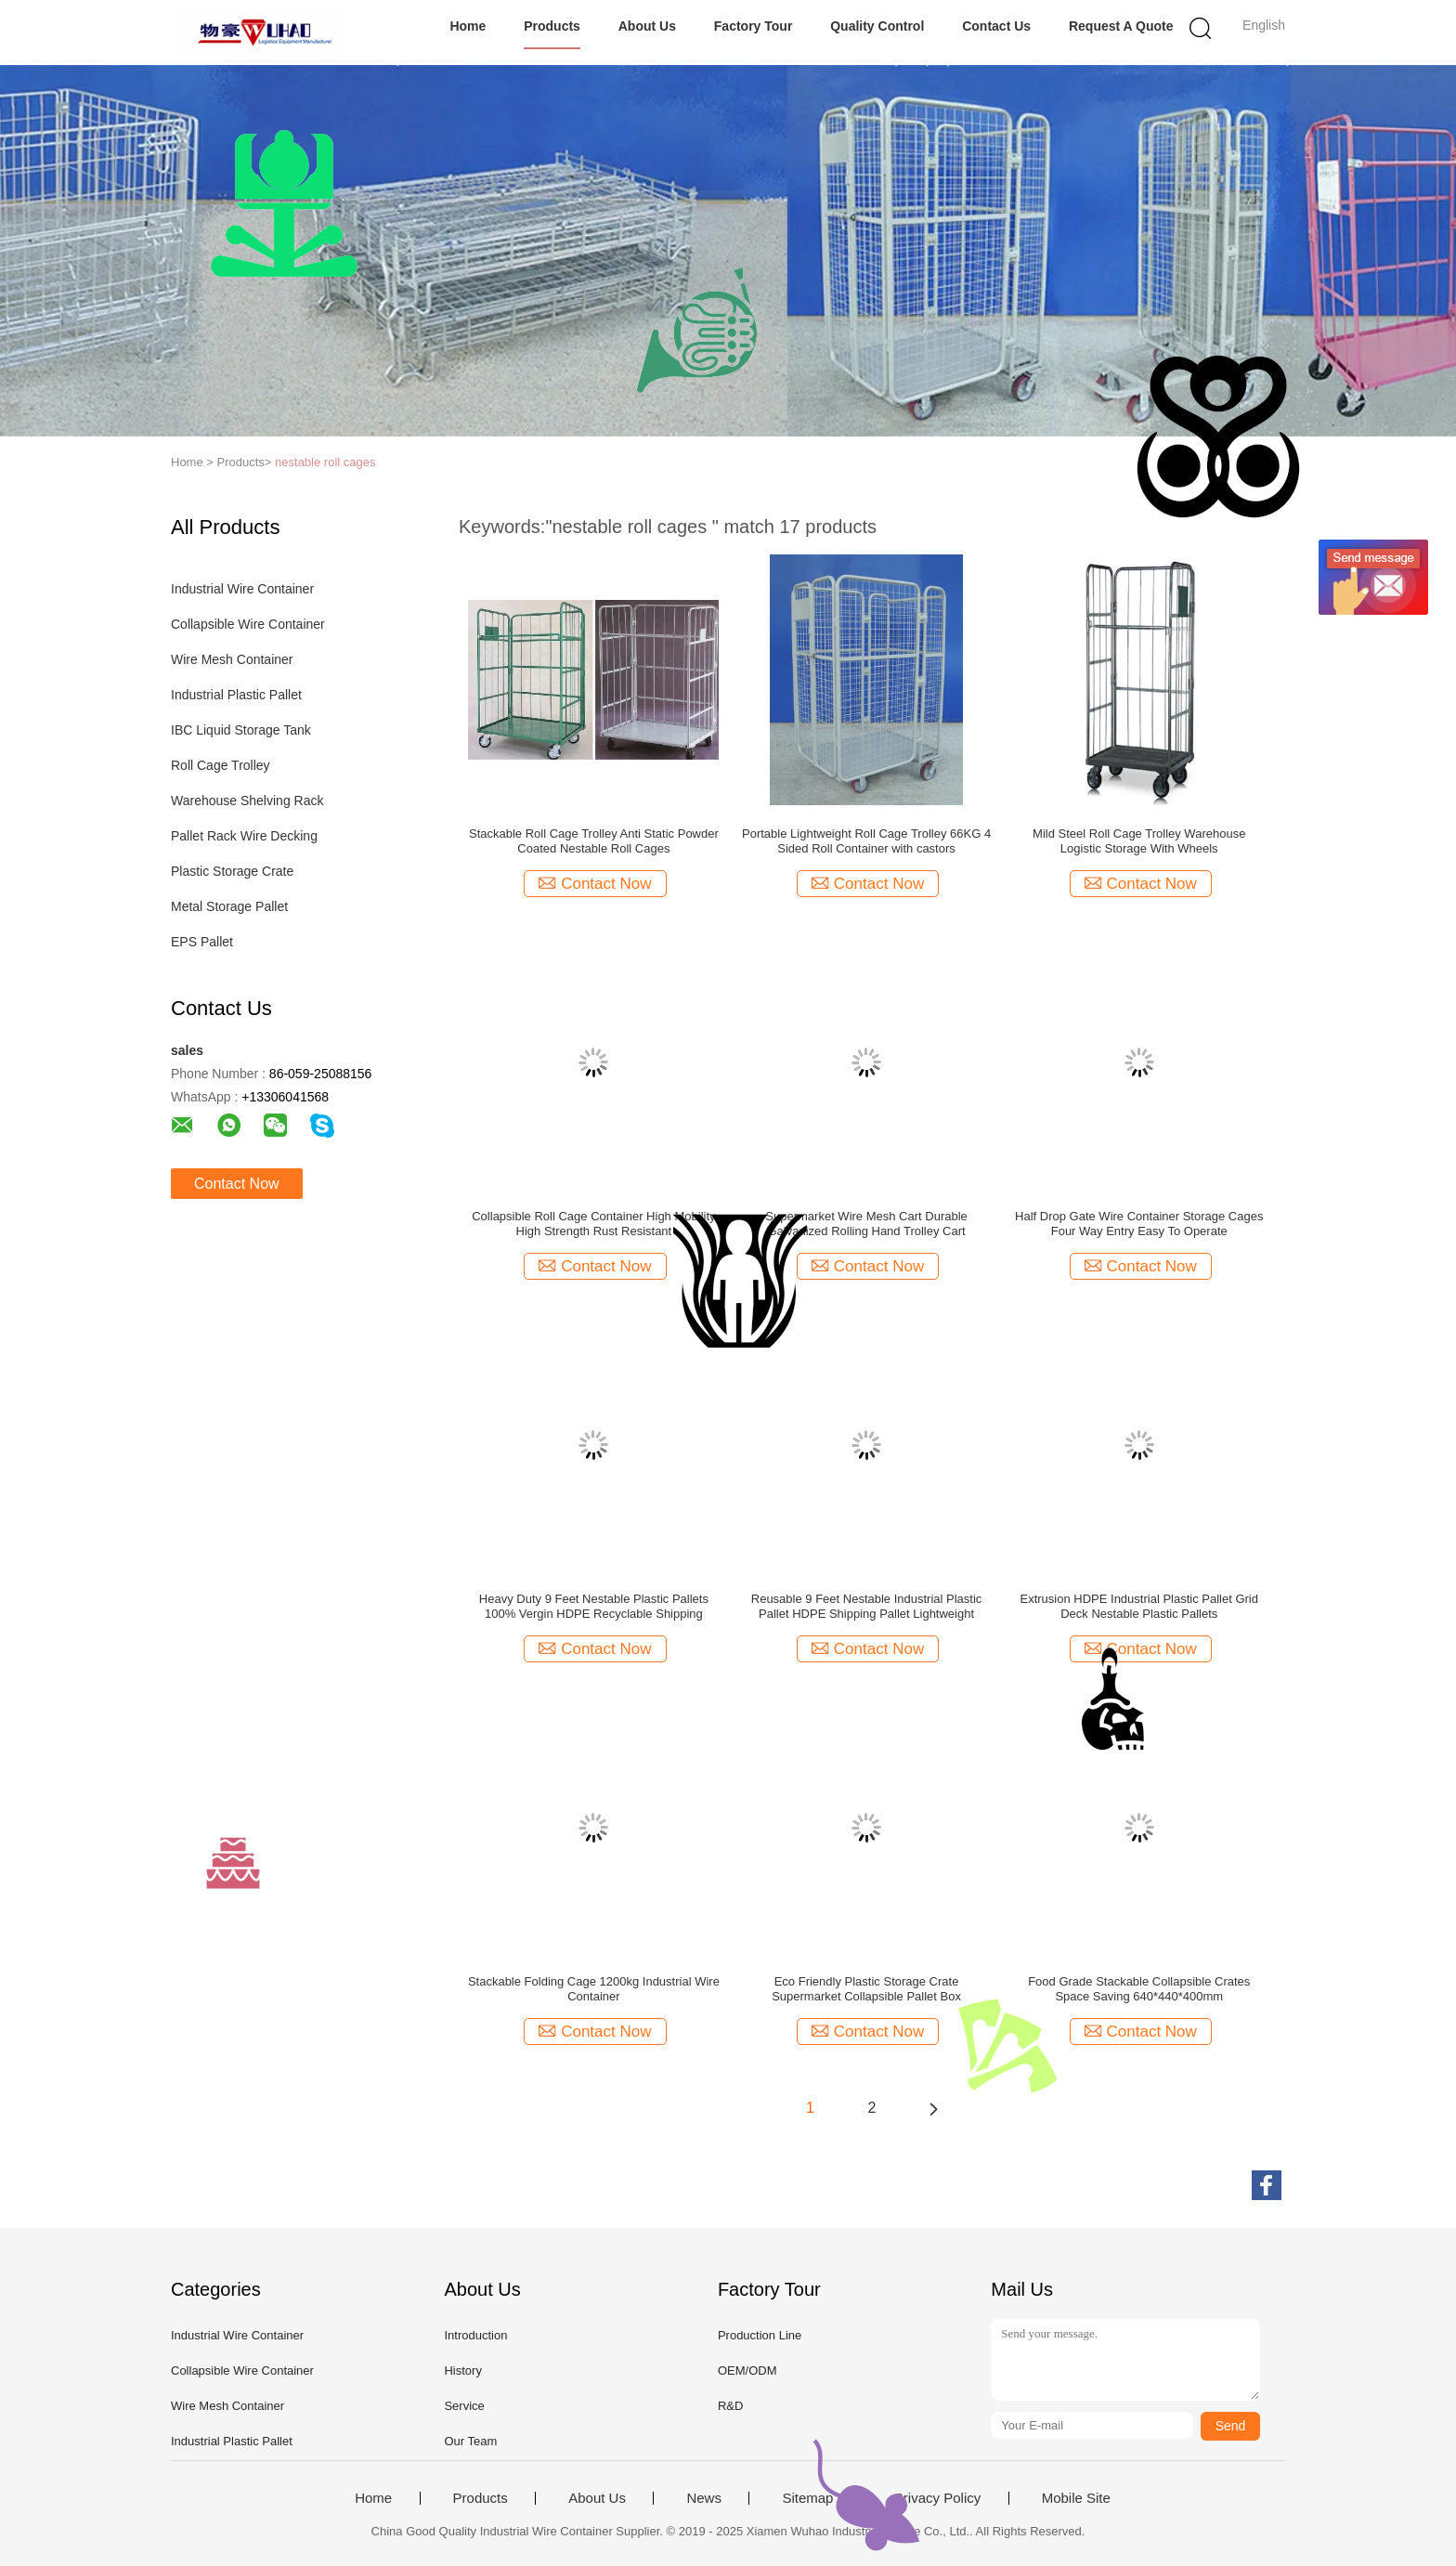 The width and height of the screenshot is (1456, 2566). I want to click on view cake or bakery options, so click(233, 1860).